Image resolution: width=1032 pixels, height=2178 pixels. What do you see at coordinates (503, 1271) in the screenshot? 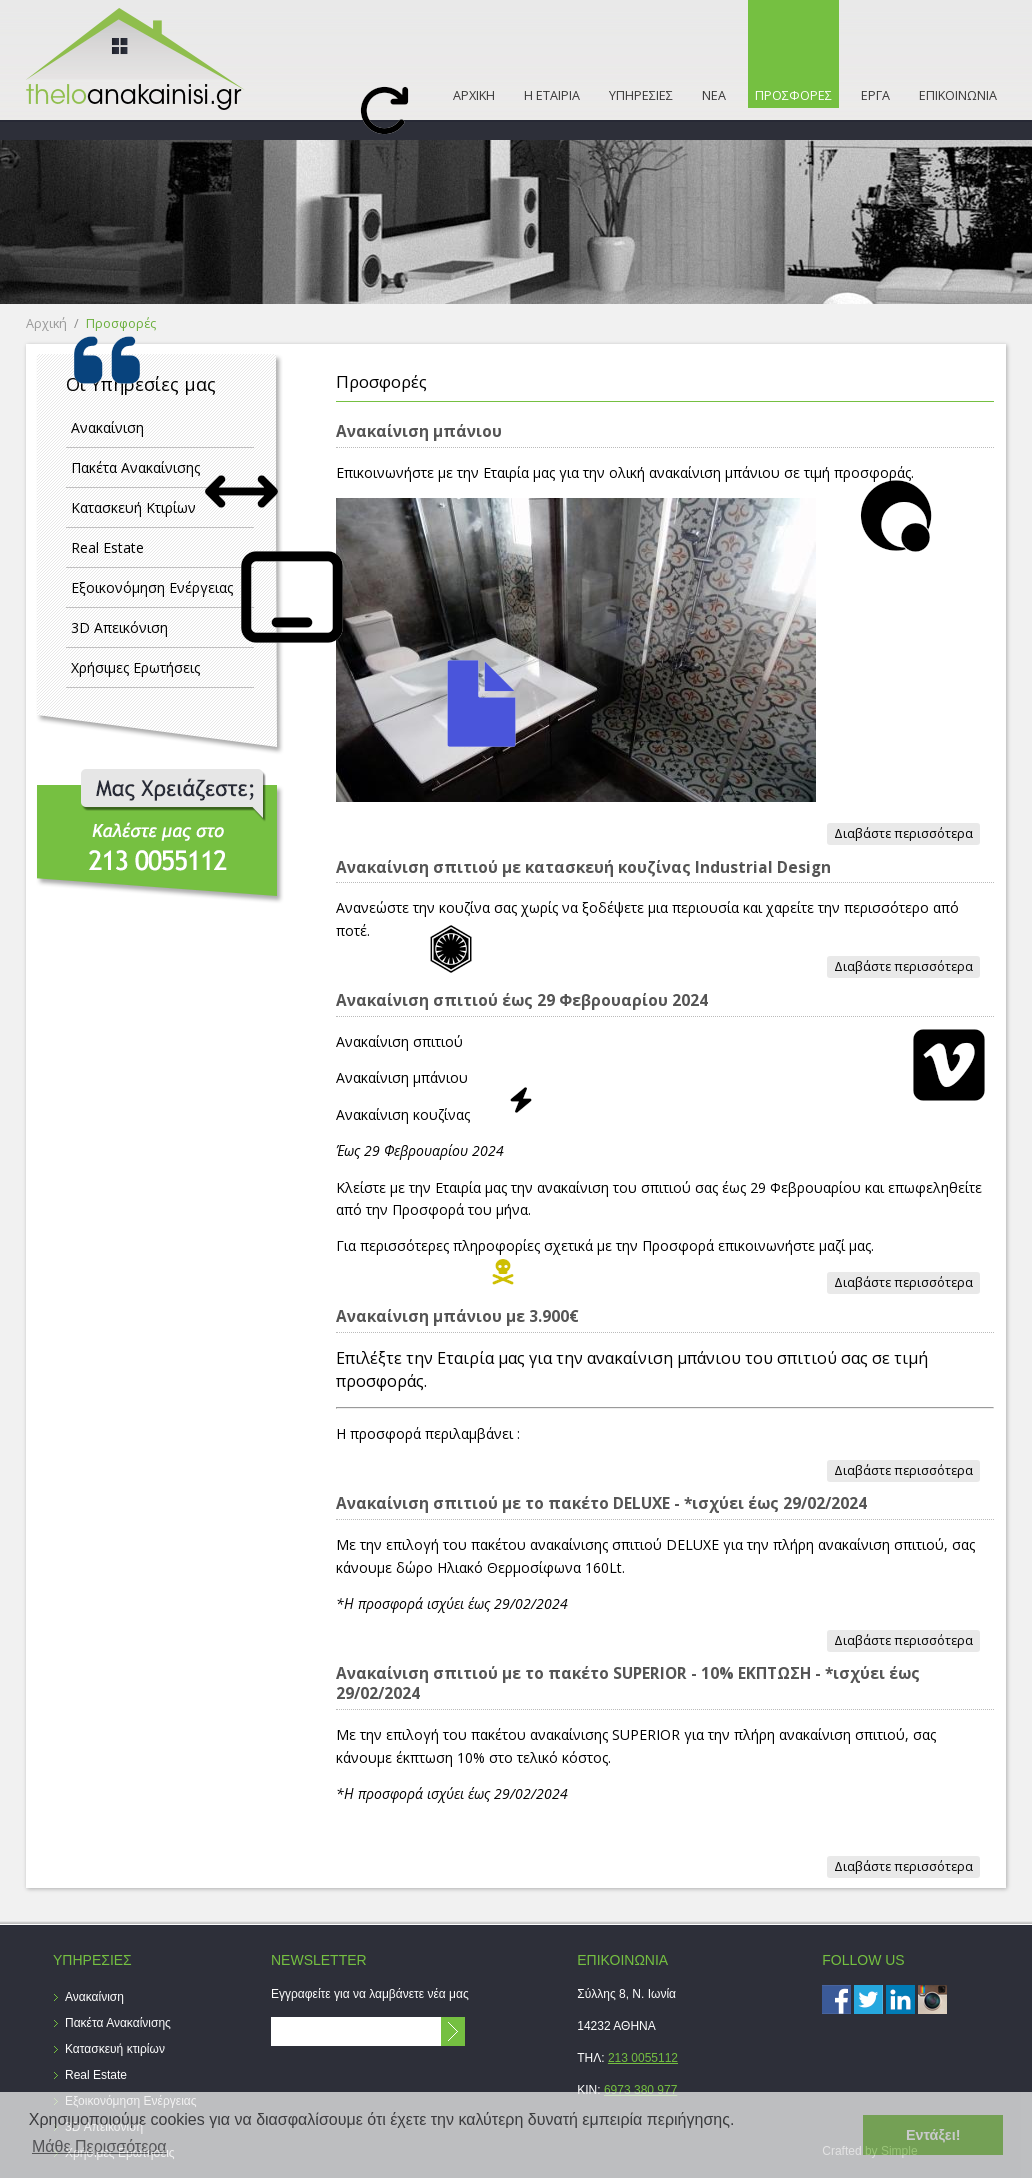
I see `indicates dangerous or hazardous content` at bounding box center [503, 1271].